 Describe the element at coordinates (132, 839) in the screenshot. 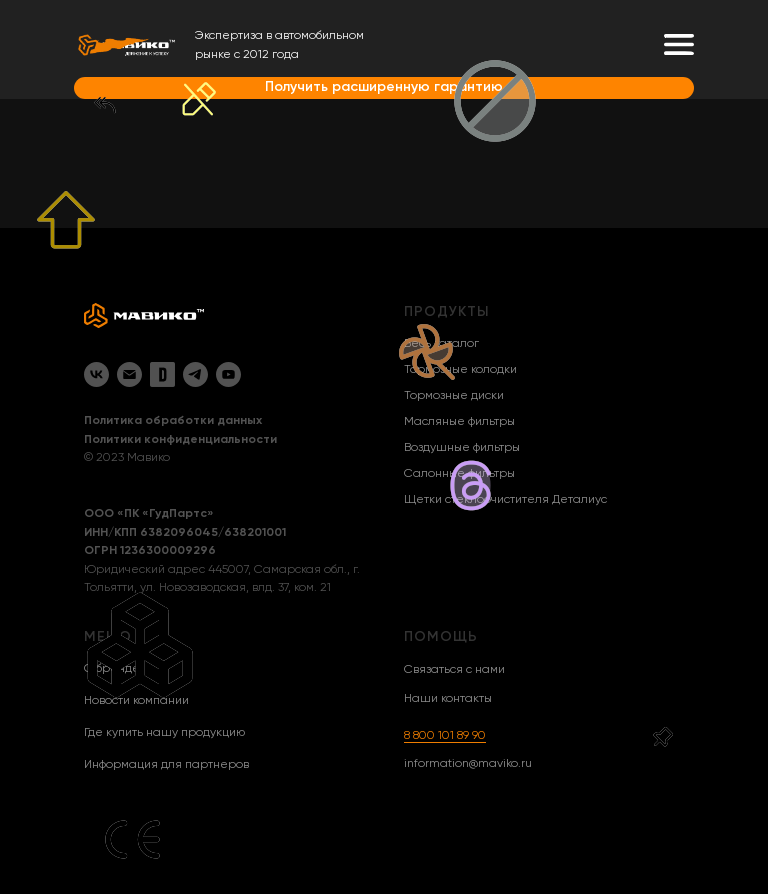

I see `indicates CE marking / European conformity certification` at that location.